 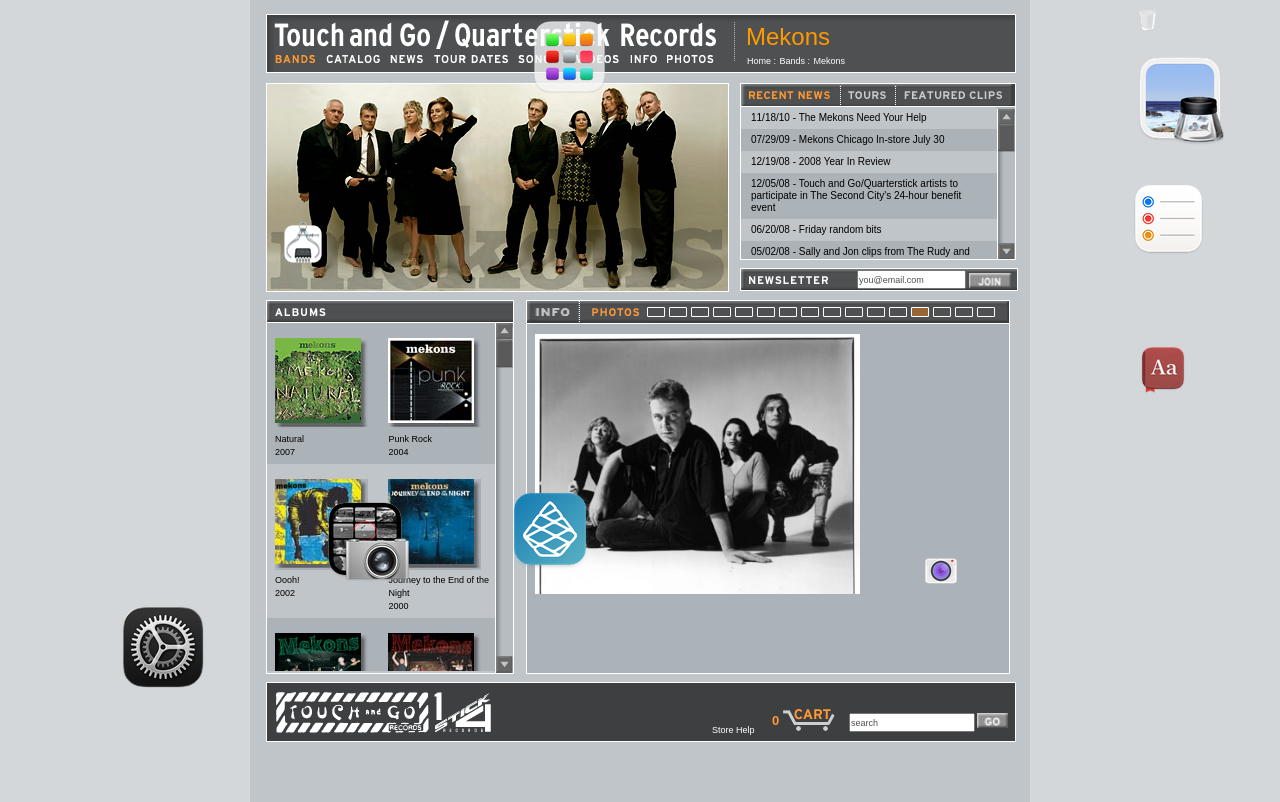 What do you see at coordinates (569, 56) in the screenshot?
I see `open Launchpad to view all applications` at bounding box center [569, 56].